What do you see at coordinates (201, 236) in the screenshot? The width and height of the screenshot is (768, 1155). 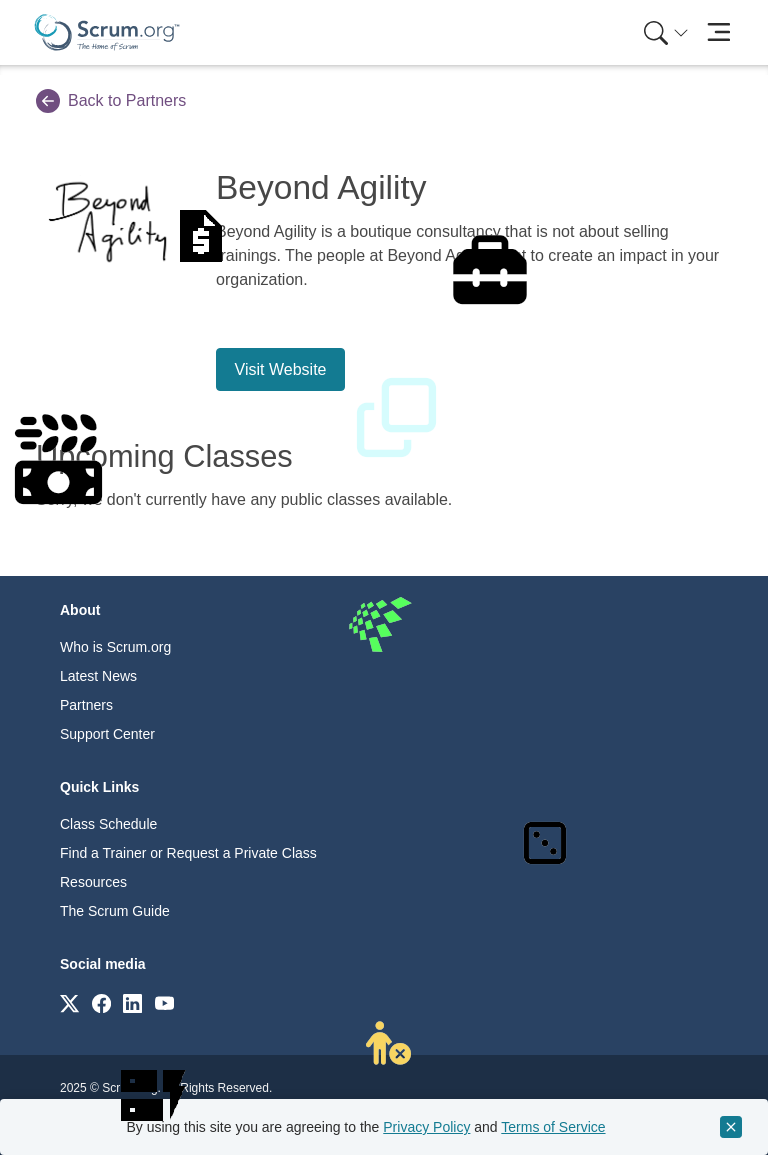 I see `request a price quote or estimate` at bounding box center [201, 236].